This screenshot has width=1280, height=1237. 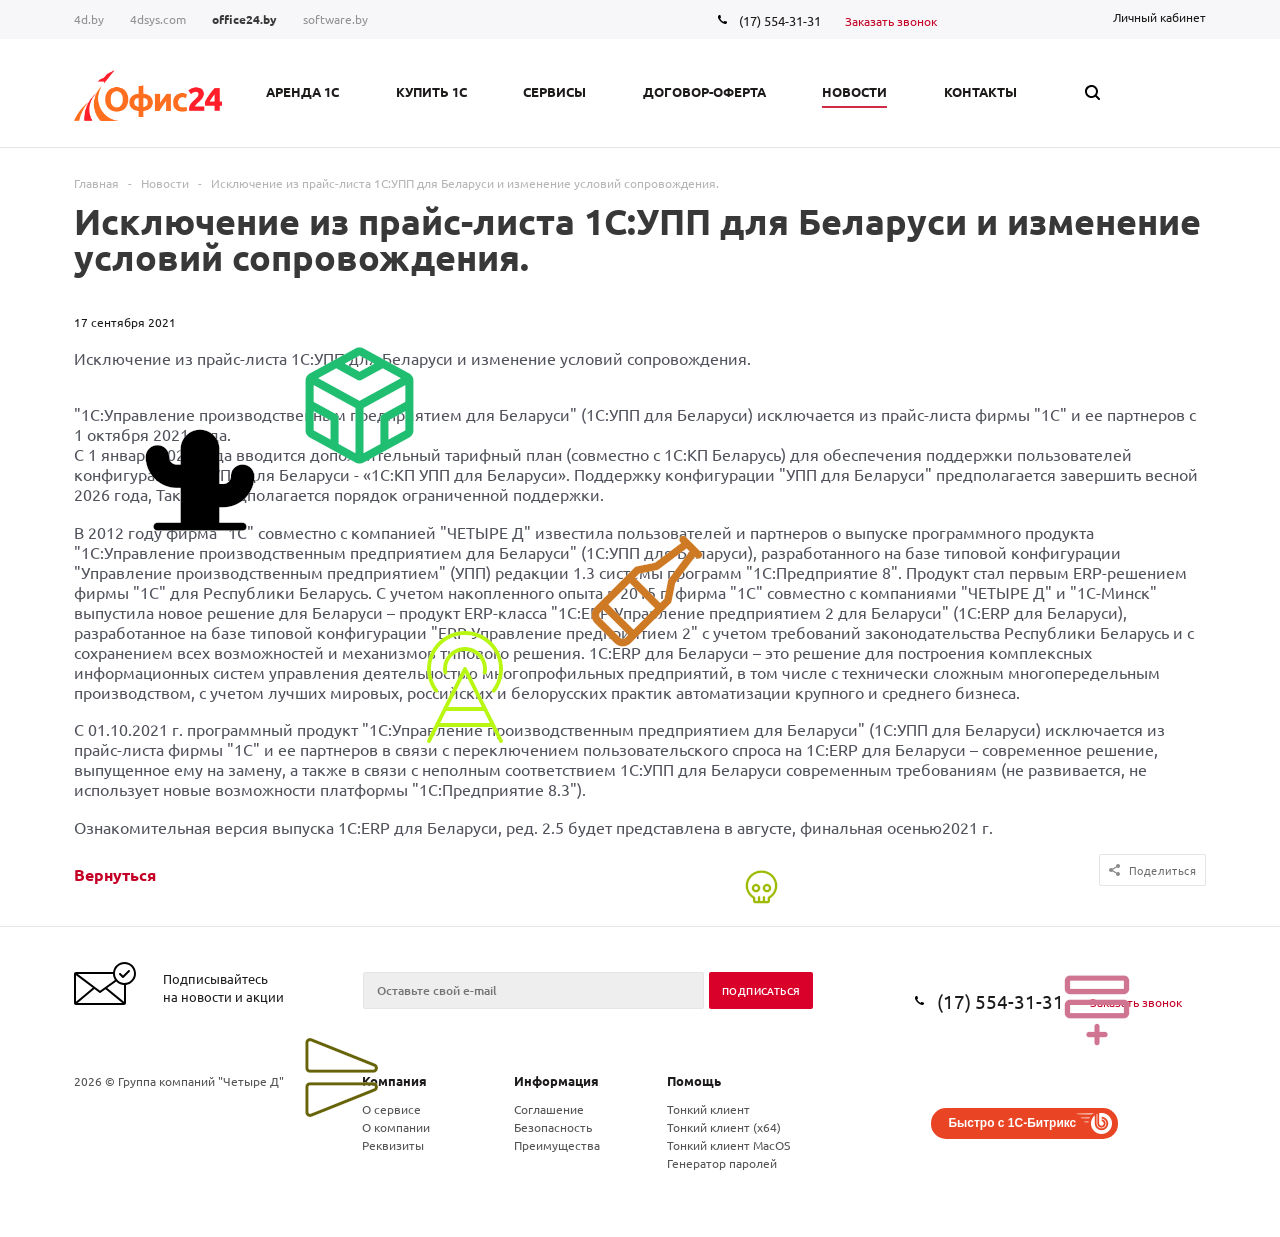 What do you see at coordinates (465, 689) in the screenshot?
I see `indicates cellular network signal or connectivity` at bounding box center [465, 689].